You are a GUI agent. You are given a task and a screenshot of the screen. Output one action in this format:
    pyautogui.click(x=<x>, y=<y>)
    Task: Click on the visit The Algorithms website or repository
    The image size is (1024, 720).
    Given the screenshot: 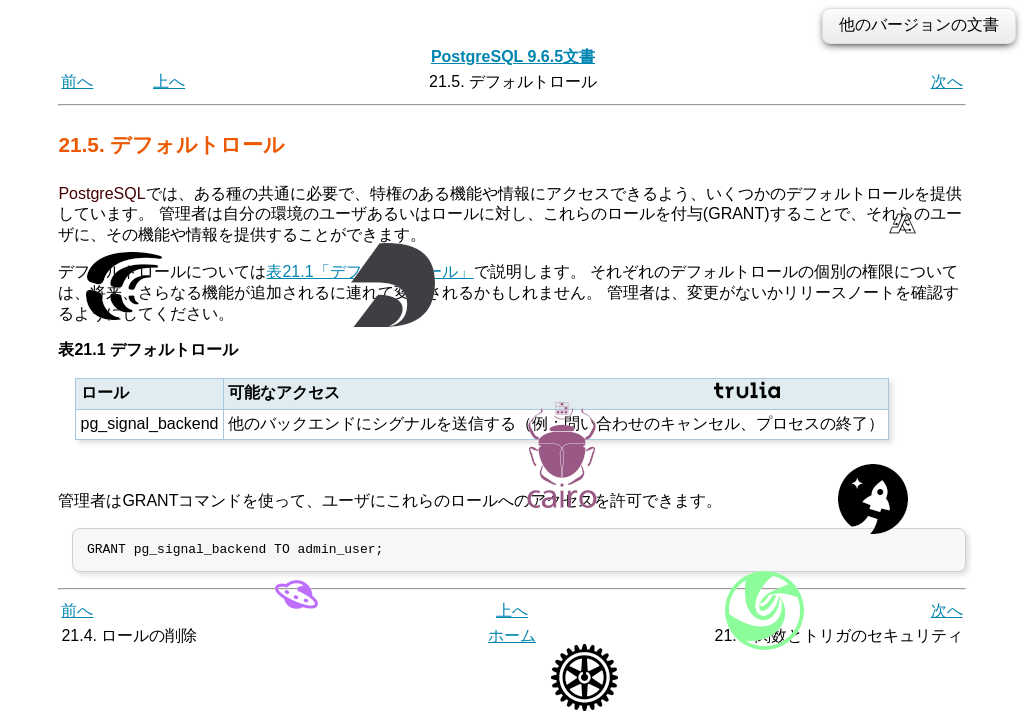 What is the action you would take?
    pyautogui.click(x=902, y=223)
    